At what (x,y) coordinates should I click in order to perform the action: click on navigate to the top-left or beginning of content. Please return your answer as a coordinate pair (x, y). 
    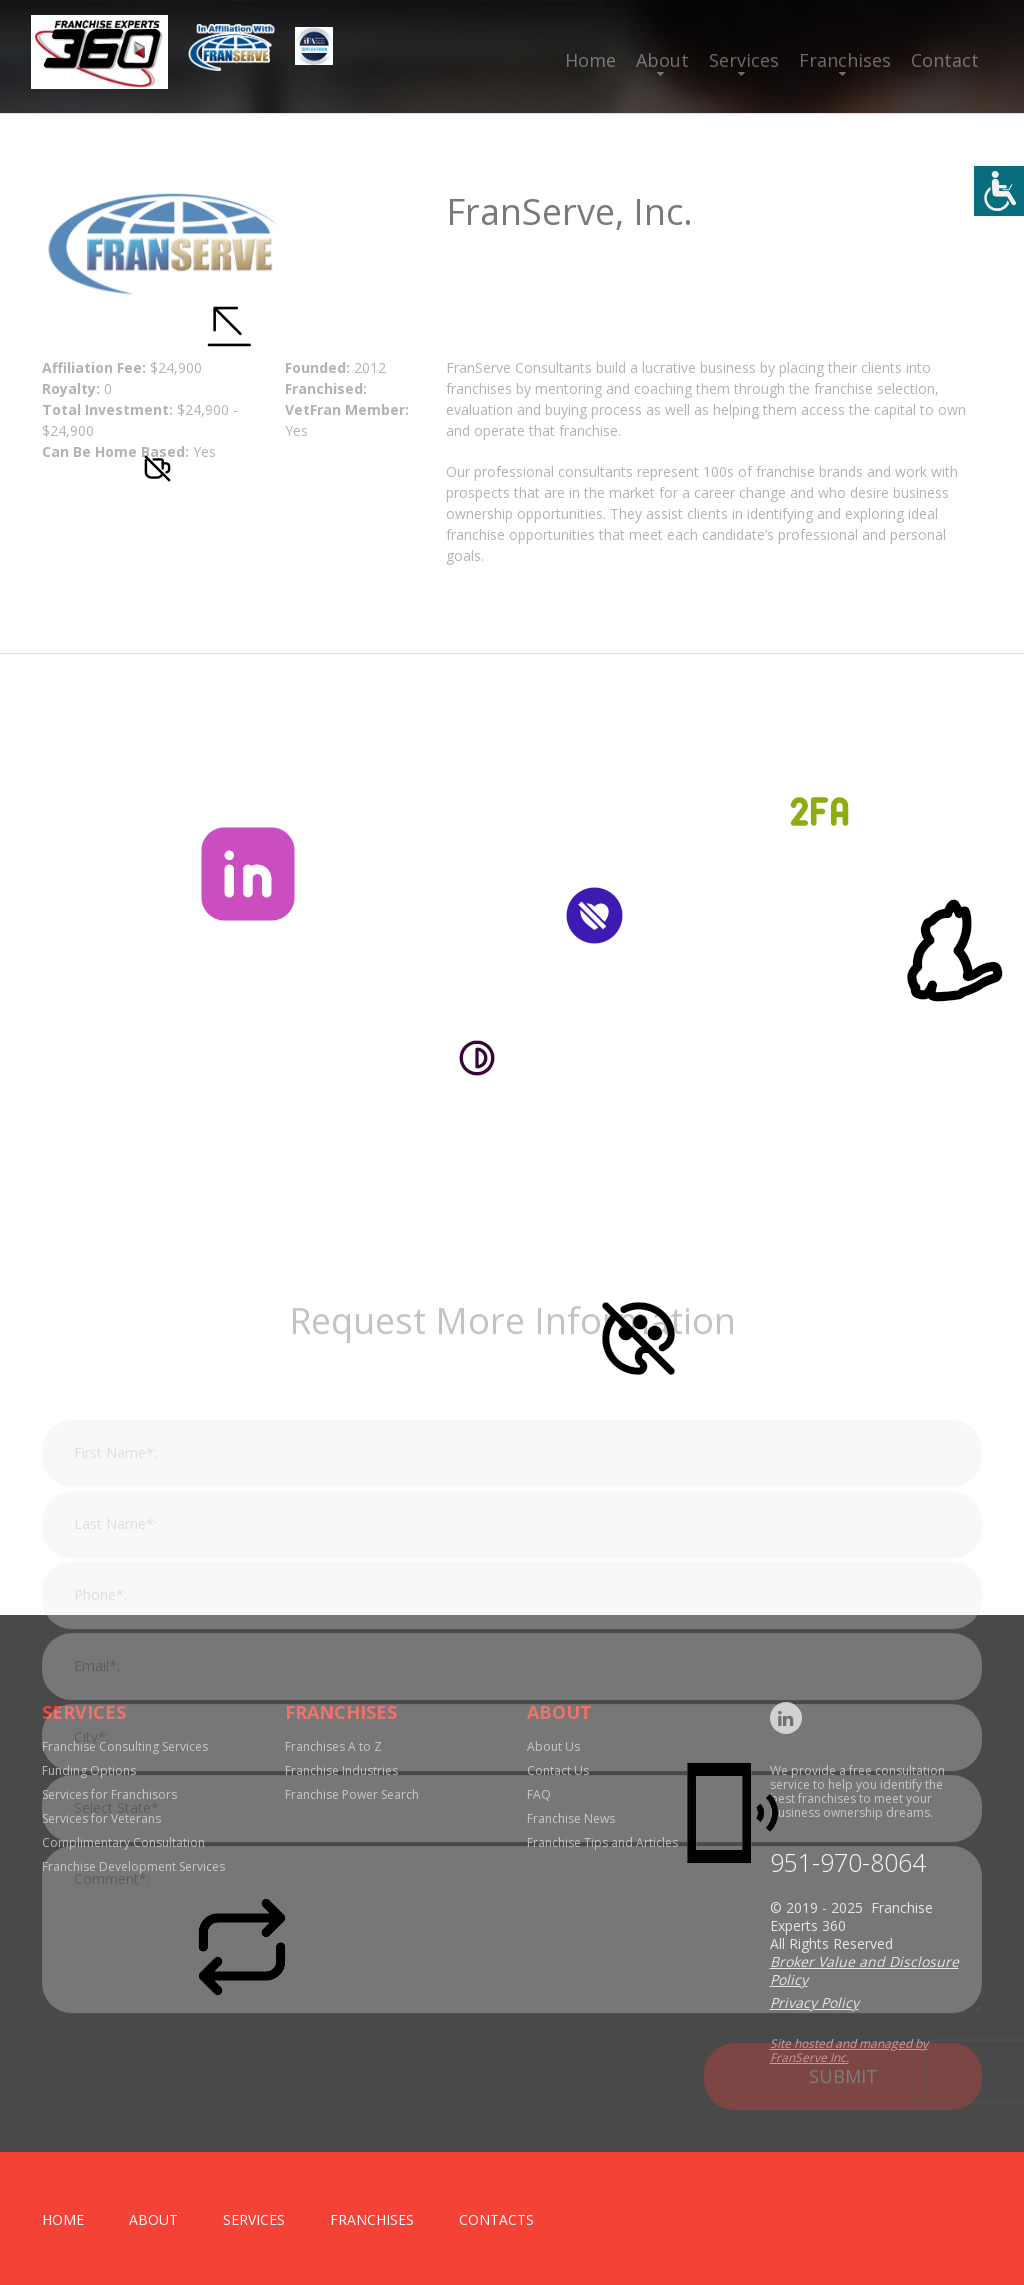
    Looking at the image, I should click on (227, 326).